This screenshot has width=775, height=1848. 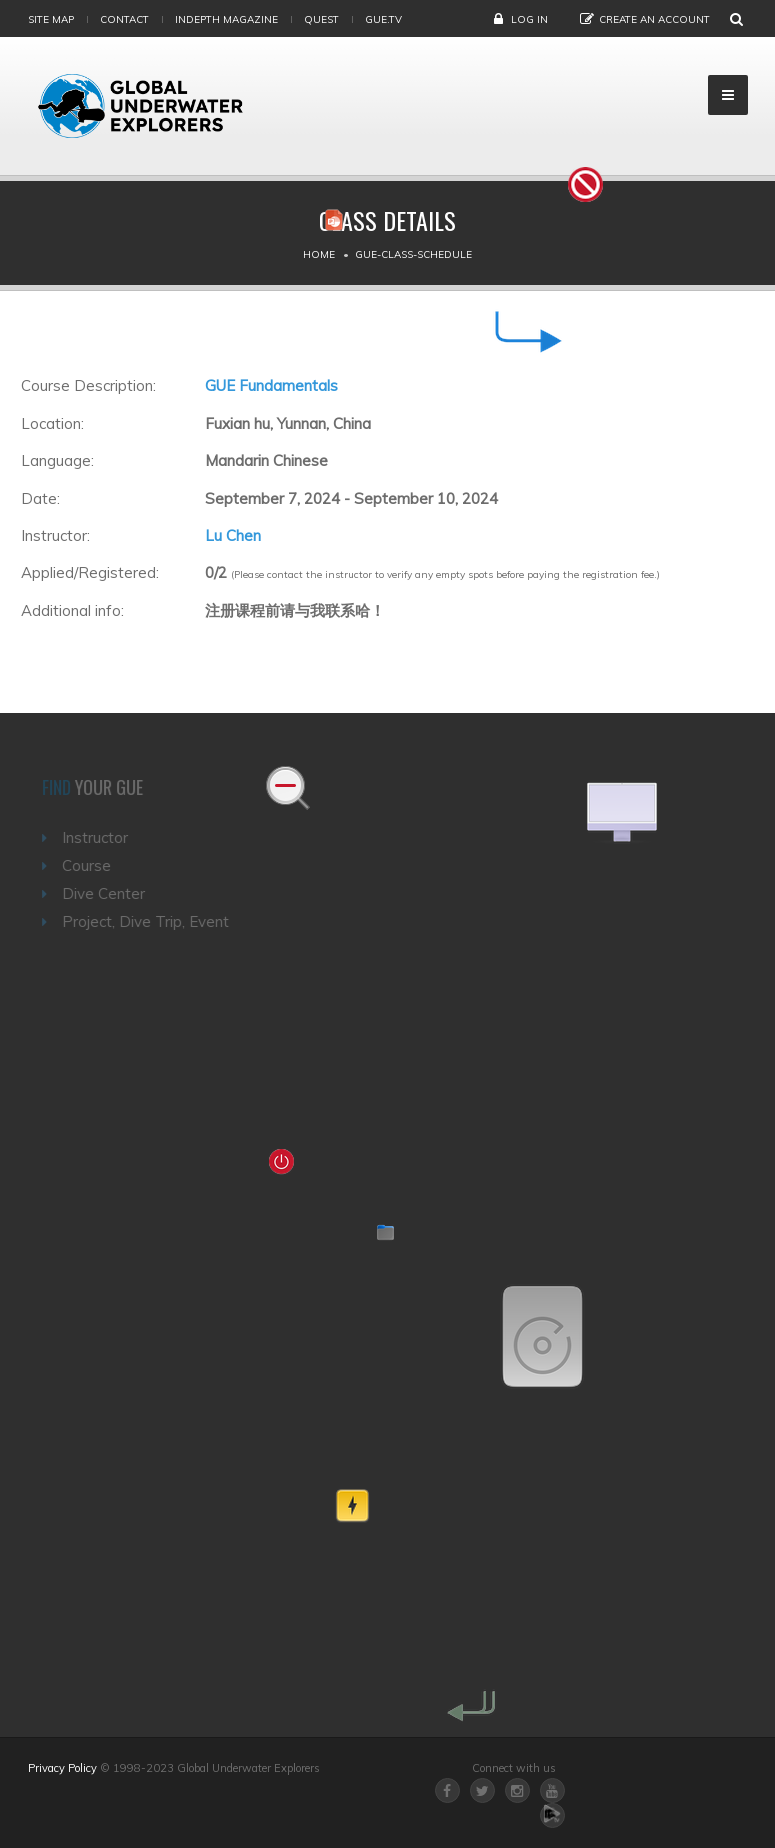 I want to click on open folder to view contents, so click(x=385, y=1232).